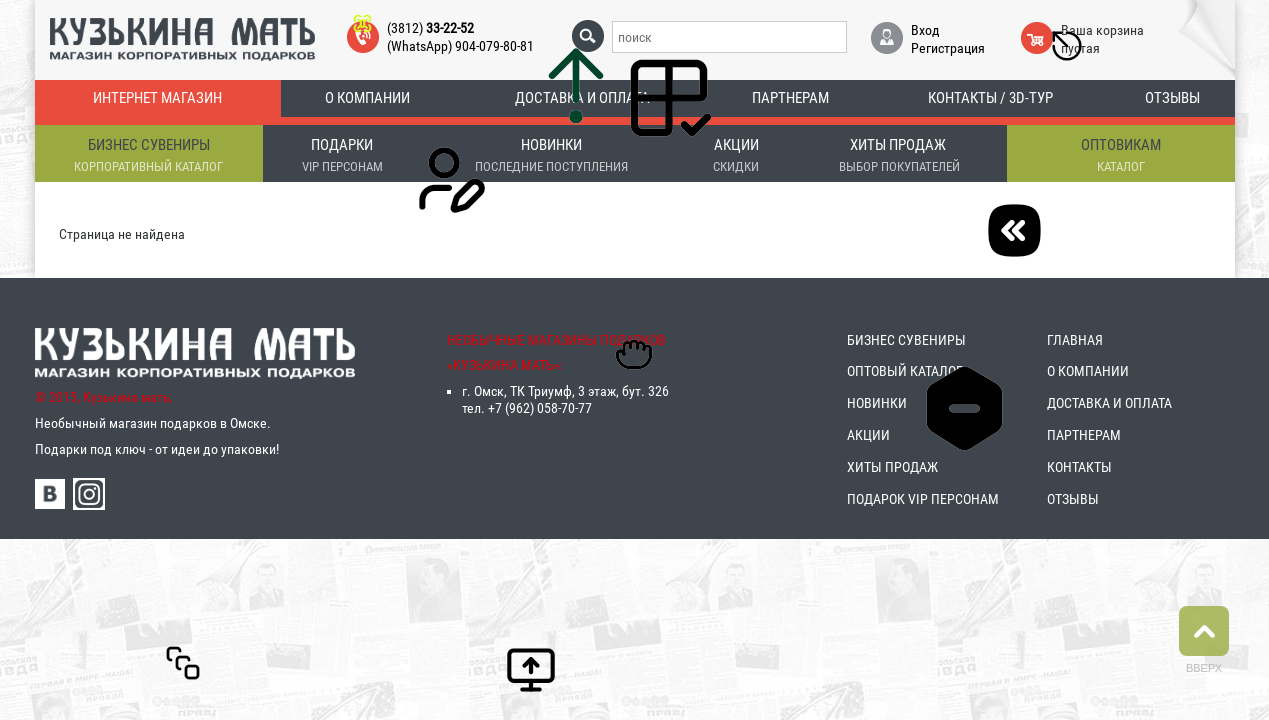 The width and height of the screenshot is (1269, 720). What do you see at coordinates (450, 178) in the screenshot?
I see `edit your profile` at bounding box center [450, 178].